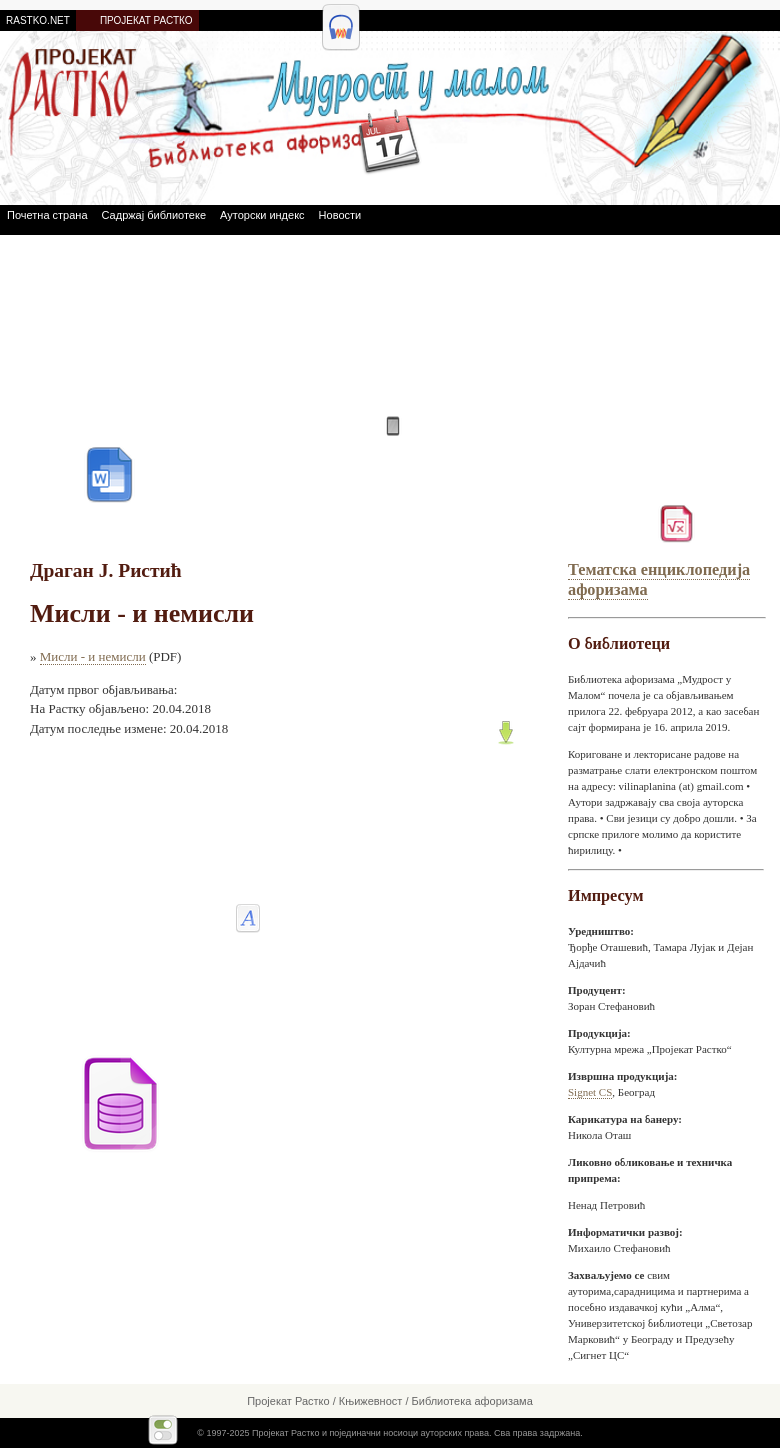  I want to click on a microsoft word document file, so click(109, 474).